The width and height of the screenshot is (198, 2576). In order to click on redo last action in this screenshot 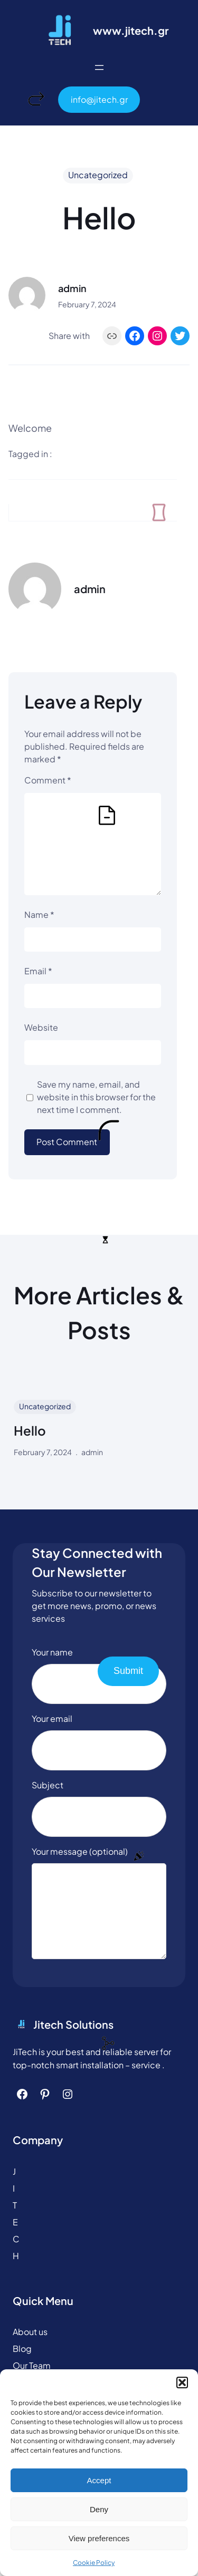, I will do `click(36, 99)`.